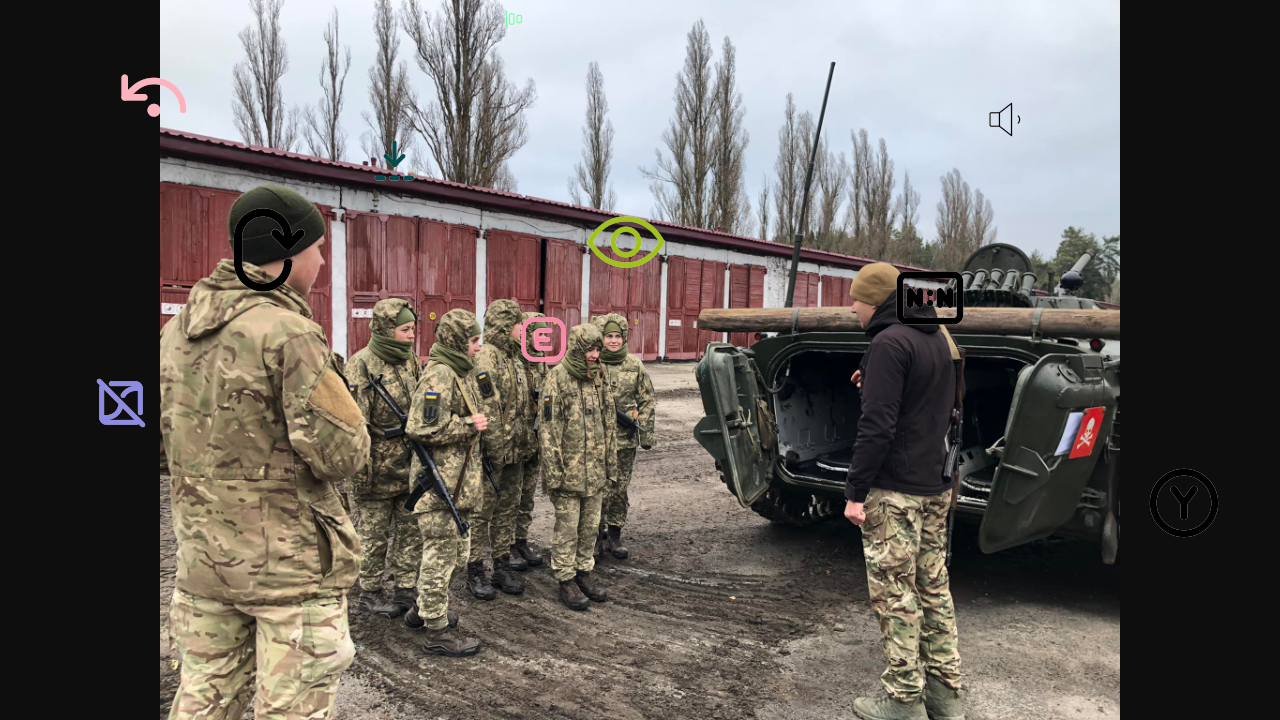 This screenshot has width=1280, height=720. I want to click on align items to the start horizontally, so click(514, 19).